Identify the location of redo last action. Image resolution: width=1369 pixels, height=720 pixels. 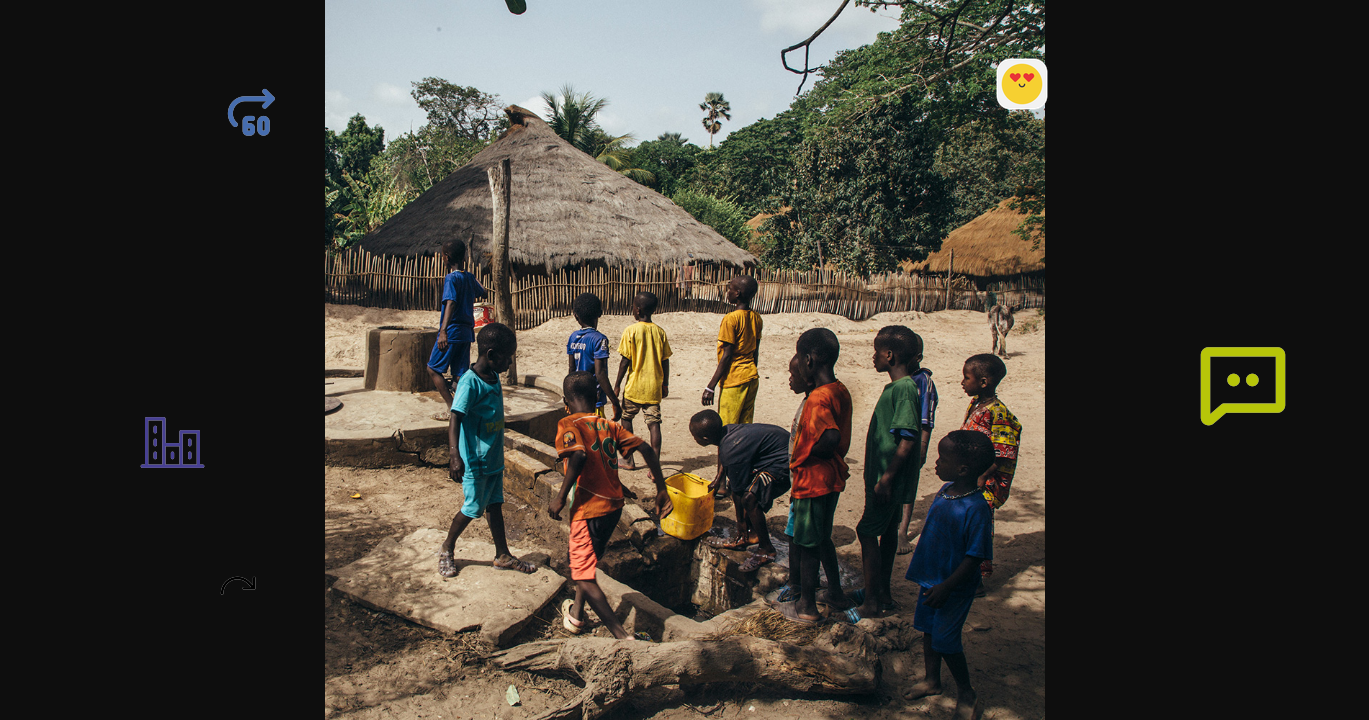
(237, 584).